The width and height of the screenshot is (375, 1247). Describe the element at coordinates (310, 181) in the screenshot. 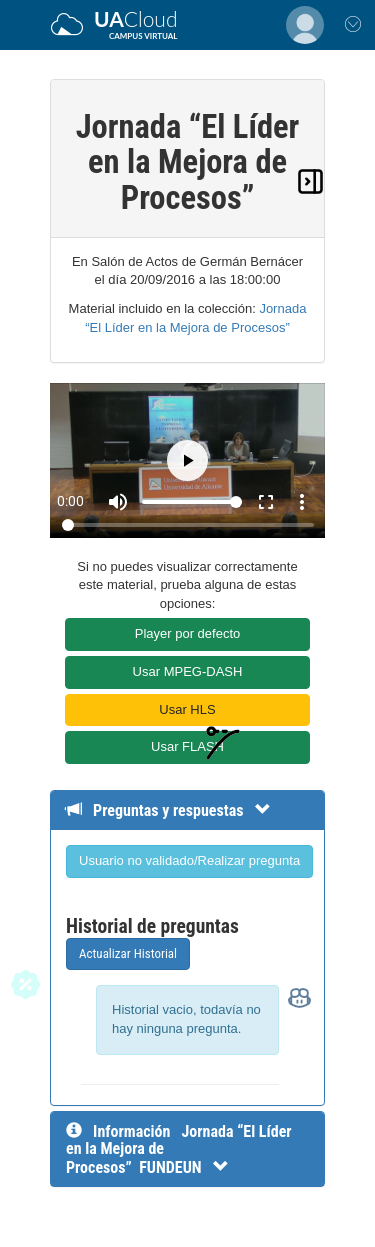

I see `collapse the right sidebar panel` at that location.